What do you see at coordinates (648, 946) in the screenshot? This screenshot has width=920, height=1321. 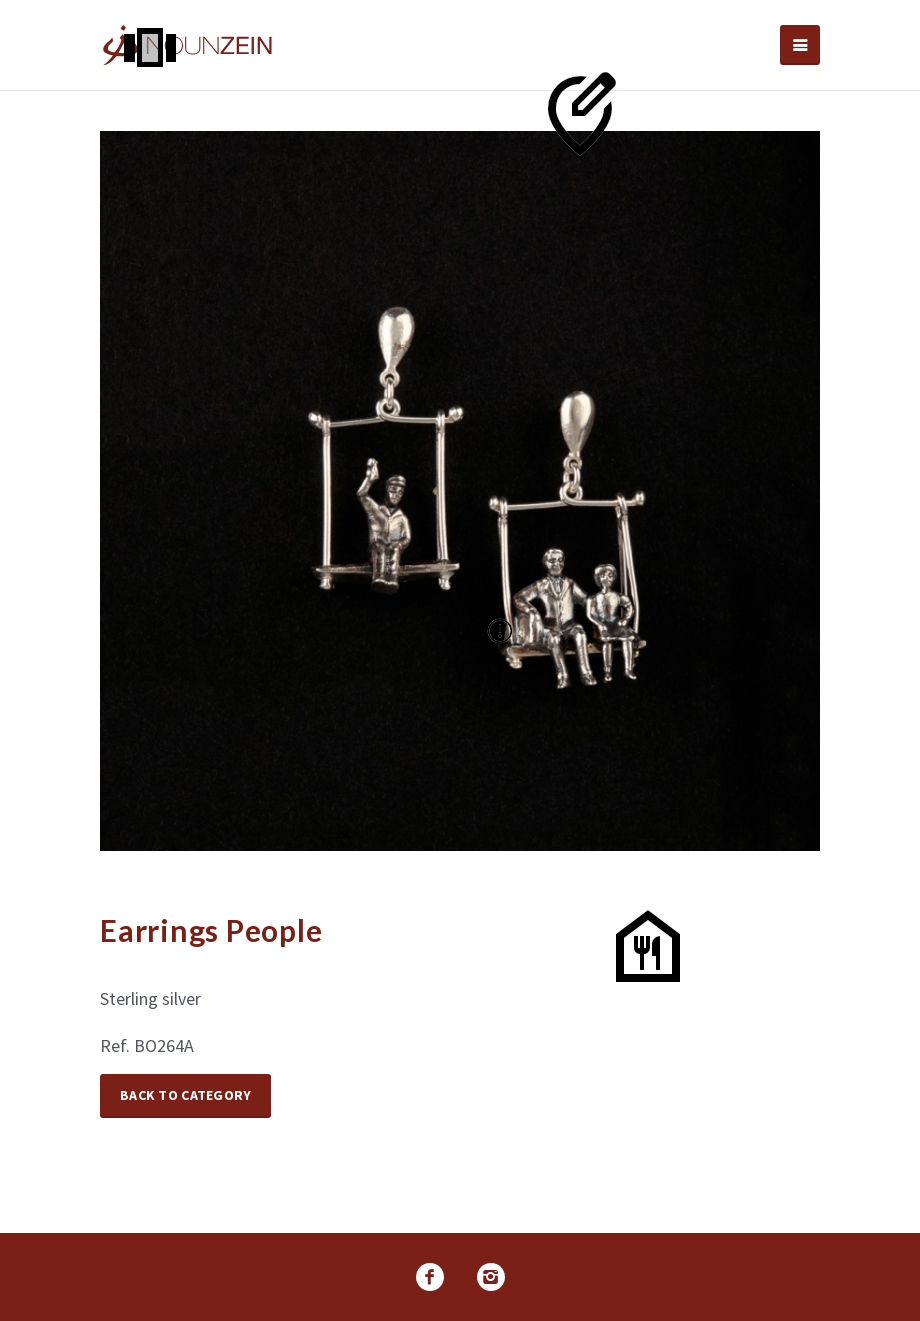 I see `find nearby food banks or food assistance locations` at bounding box center [648, 946].